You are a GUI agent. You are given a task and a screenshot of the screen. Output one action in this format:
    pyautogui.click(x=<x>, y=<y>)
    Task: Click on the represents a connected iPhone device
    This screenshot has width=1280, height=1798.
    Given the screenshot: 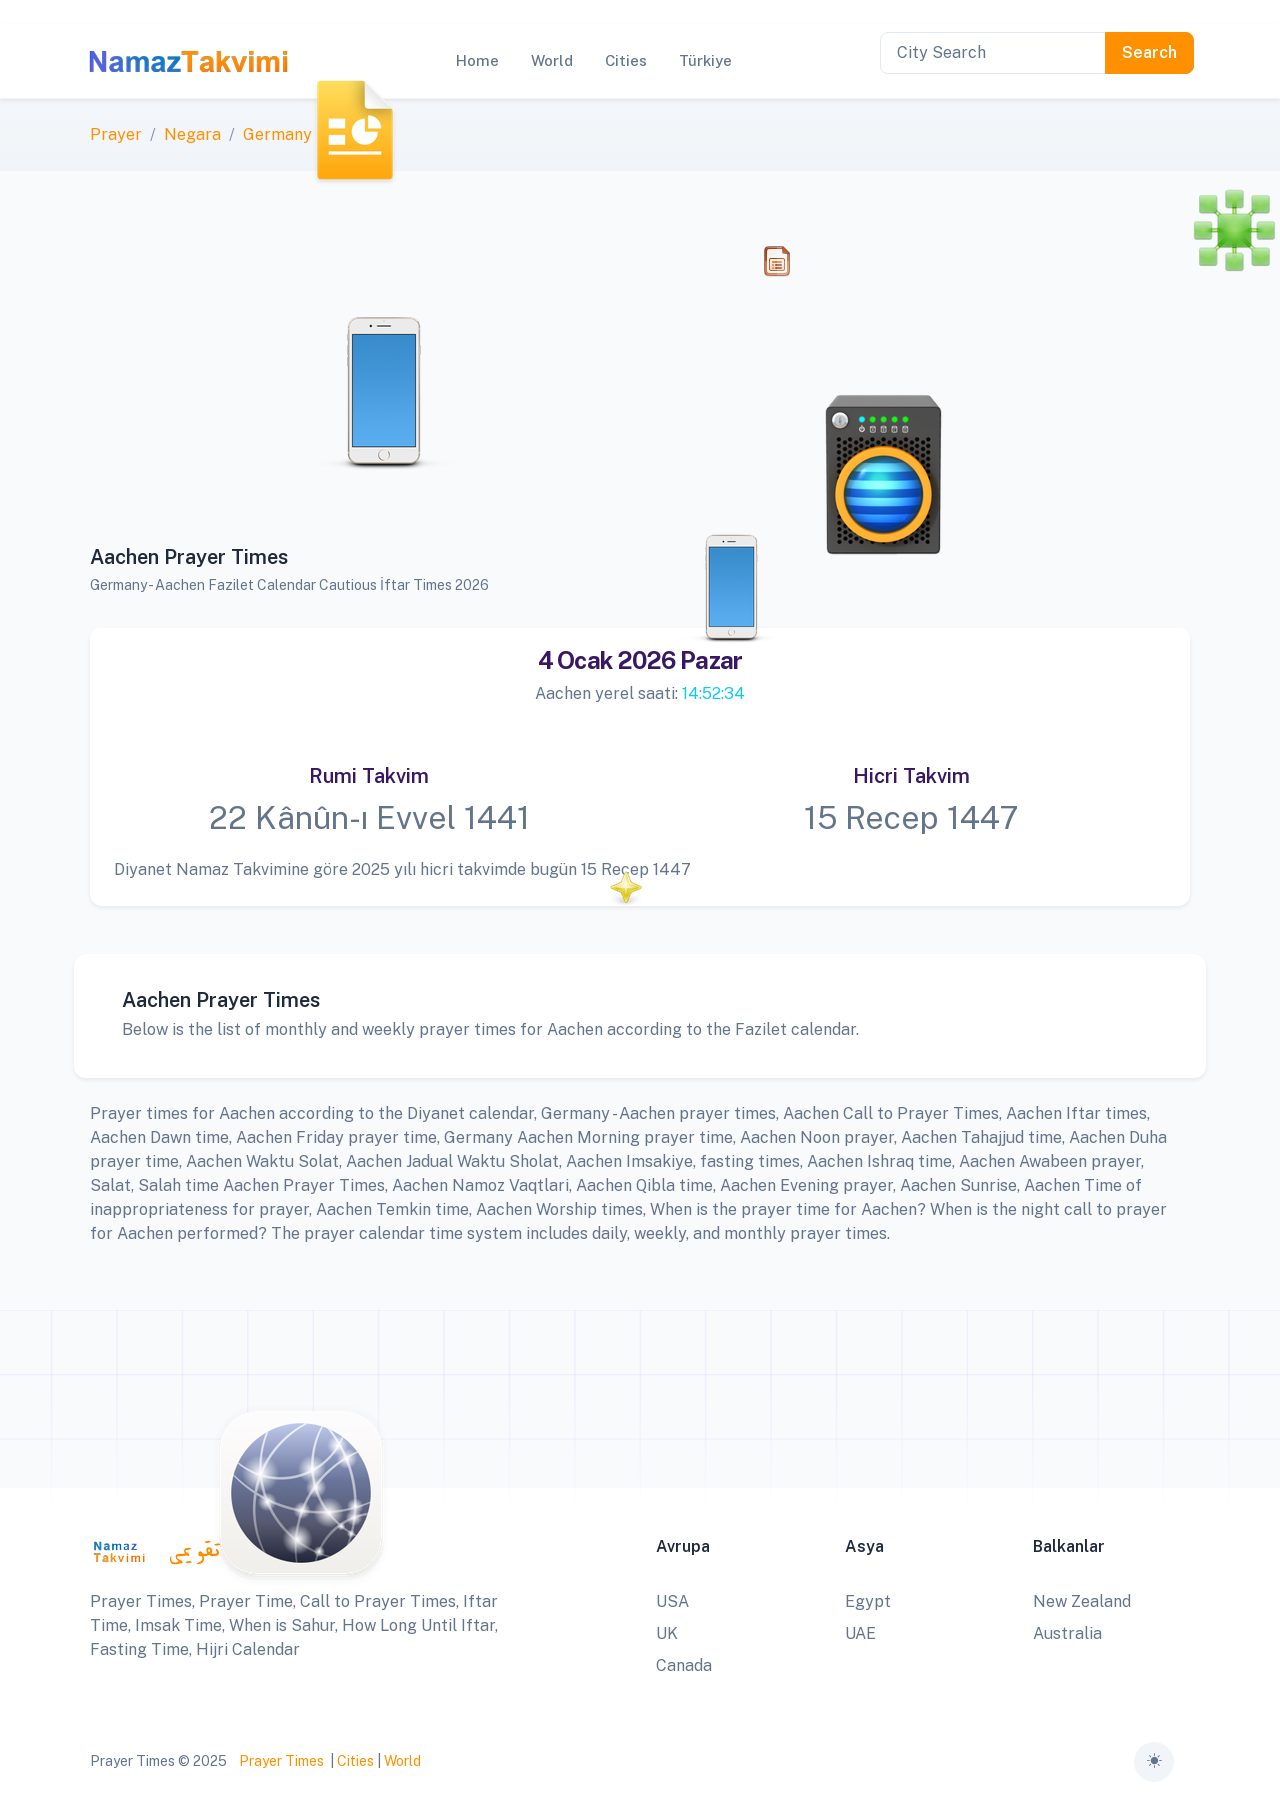 What is the action you would take?
    pyautogui.click(x=384, y=393)
    